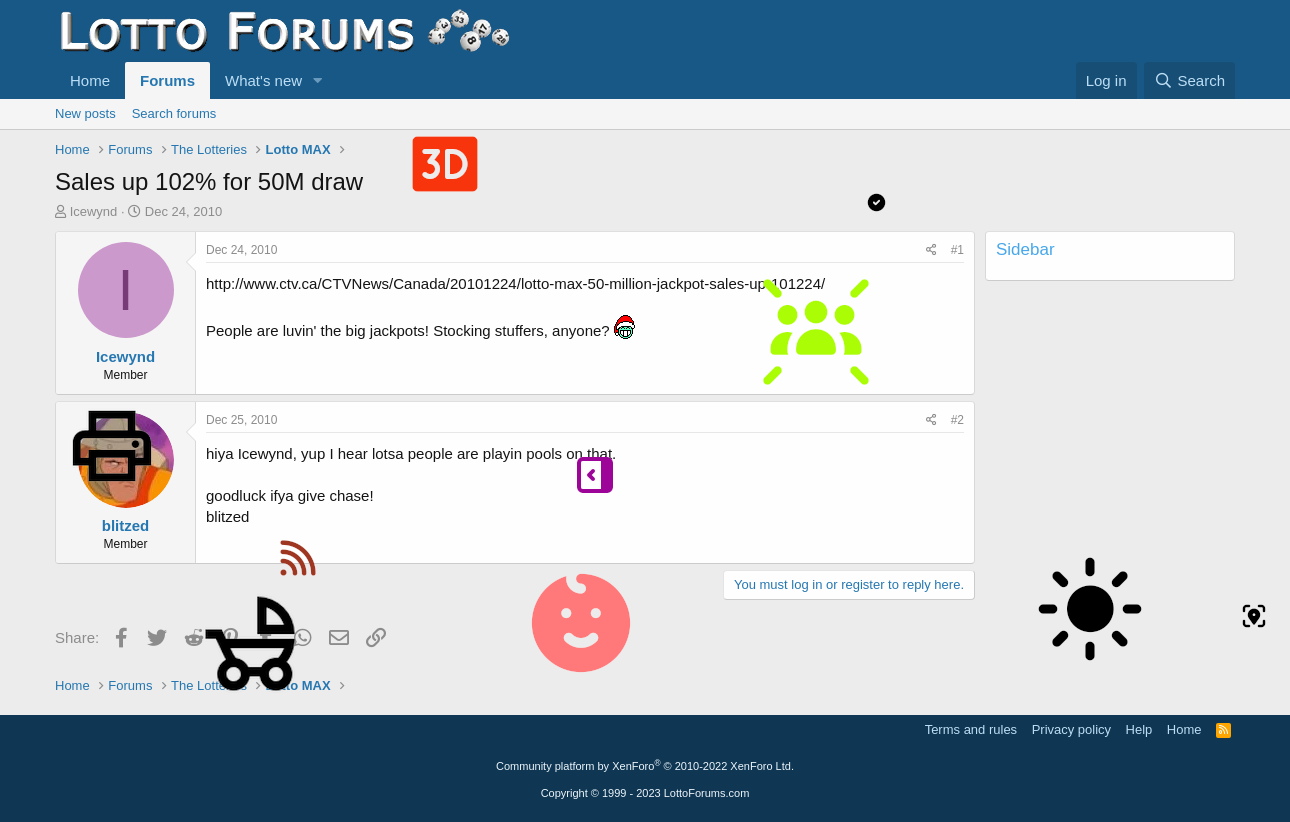 The image size is (1290, 822). I want to click on subscribe to RSS feed, so click(296, 559).